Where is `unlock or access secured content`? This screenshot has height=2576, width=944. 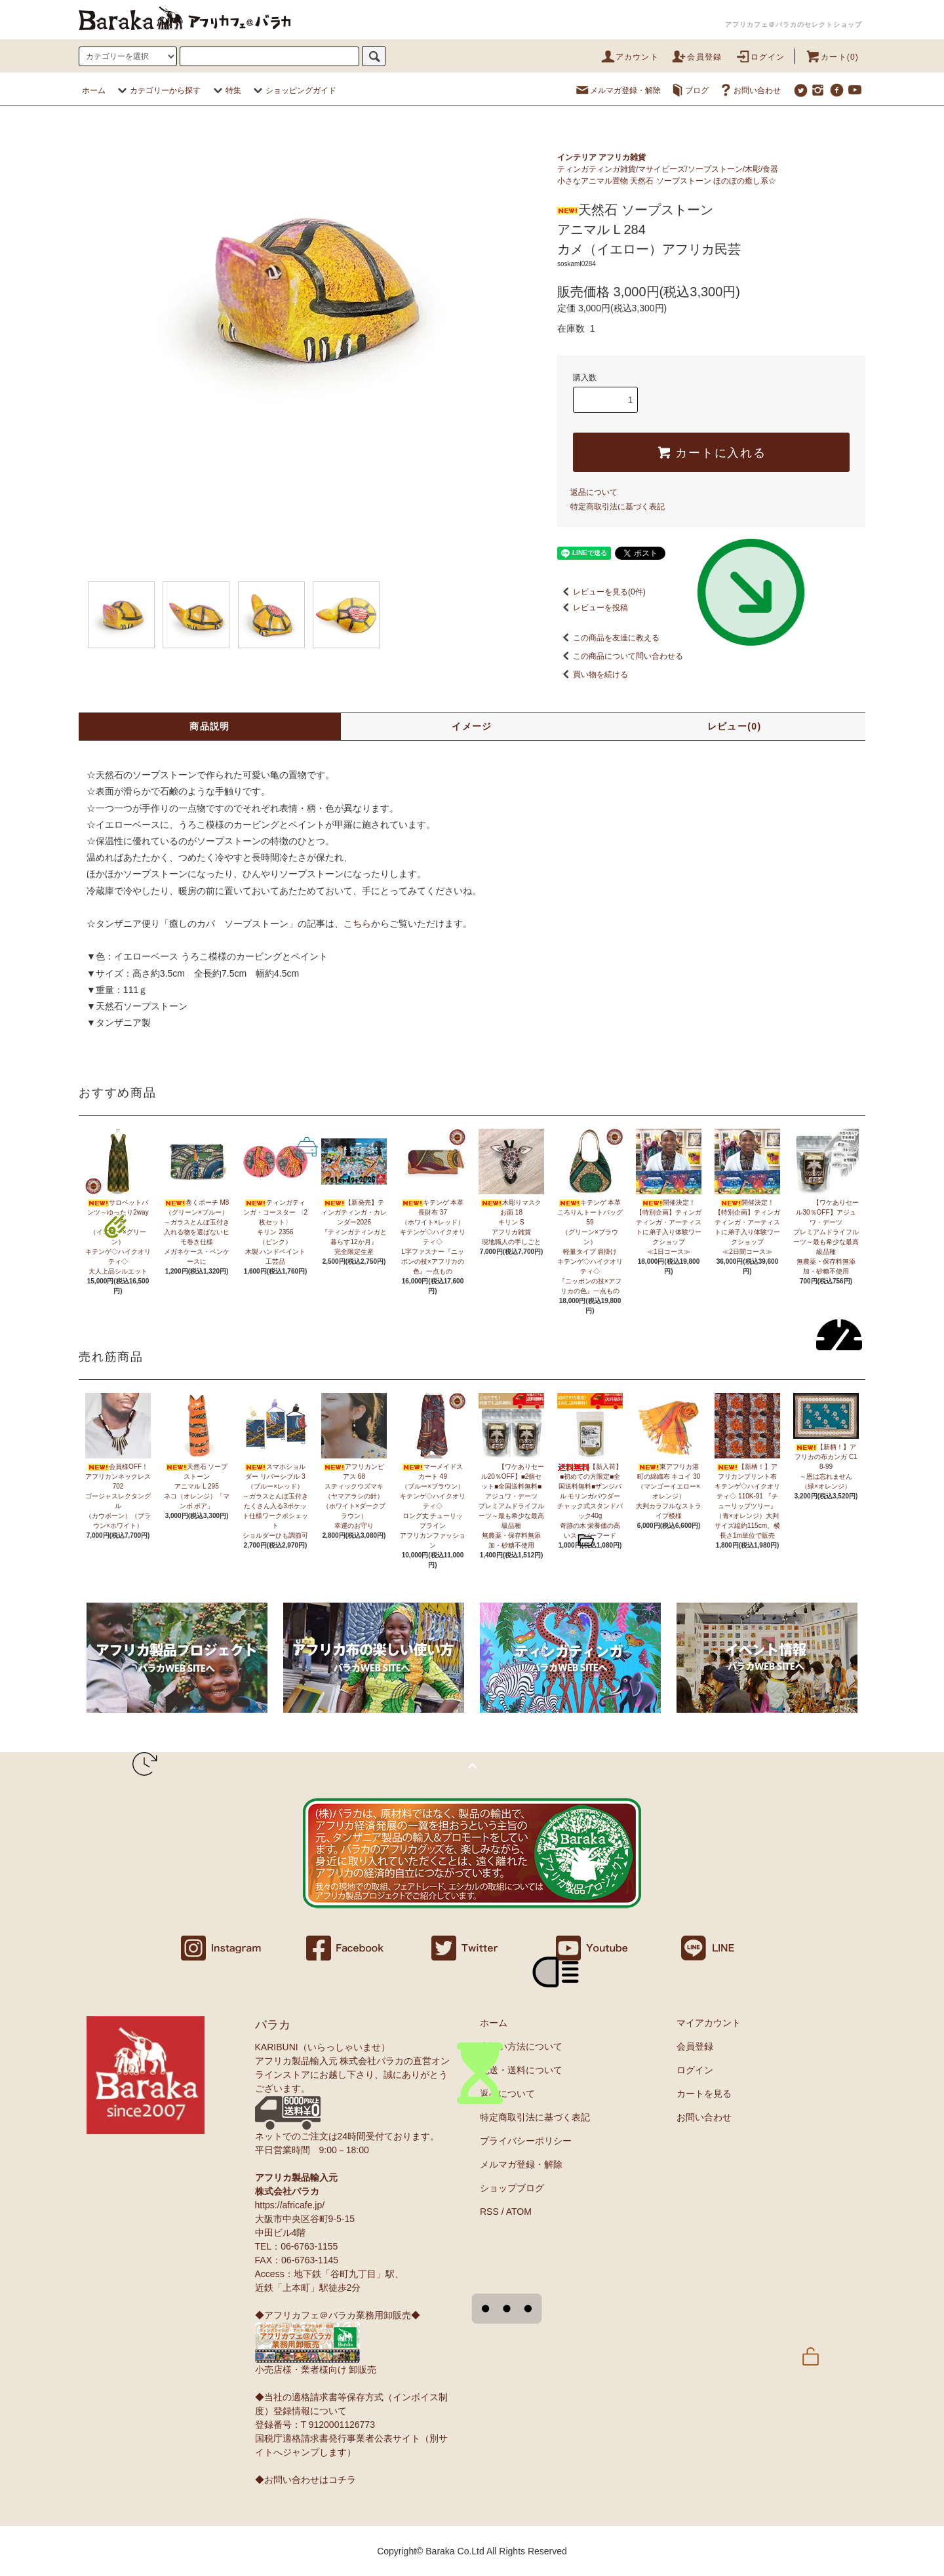
unlock or access secured content is located at coordinates (810, 2357).